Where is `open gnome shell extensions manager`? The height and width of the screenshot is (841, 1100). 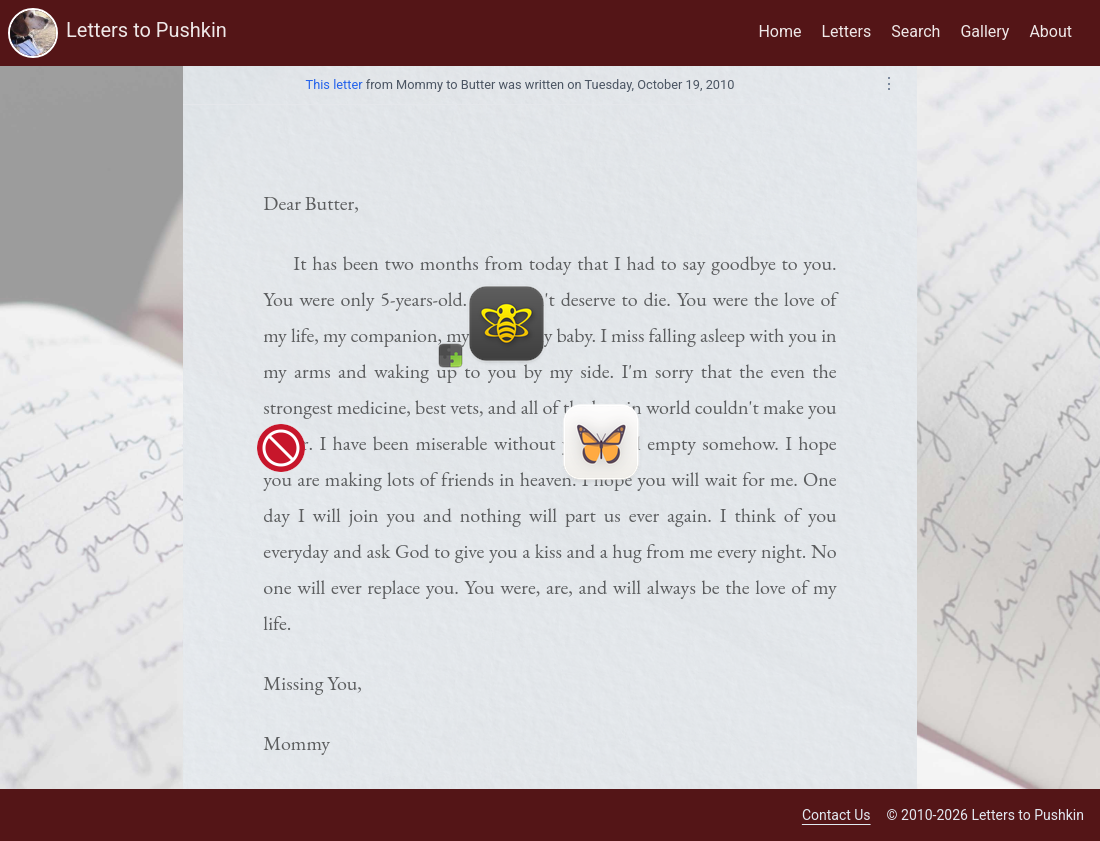 open gnome shell extensions manager is located at coordinates (450, 355).